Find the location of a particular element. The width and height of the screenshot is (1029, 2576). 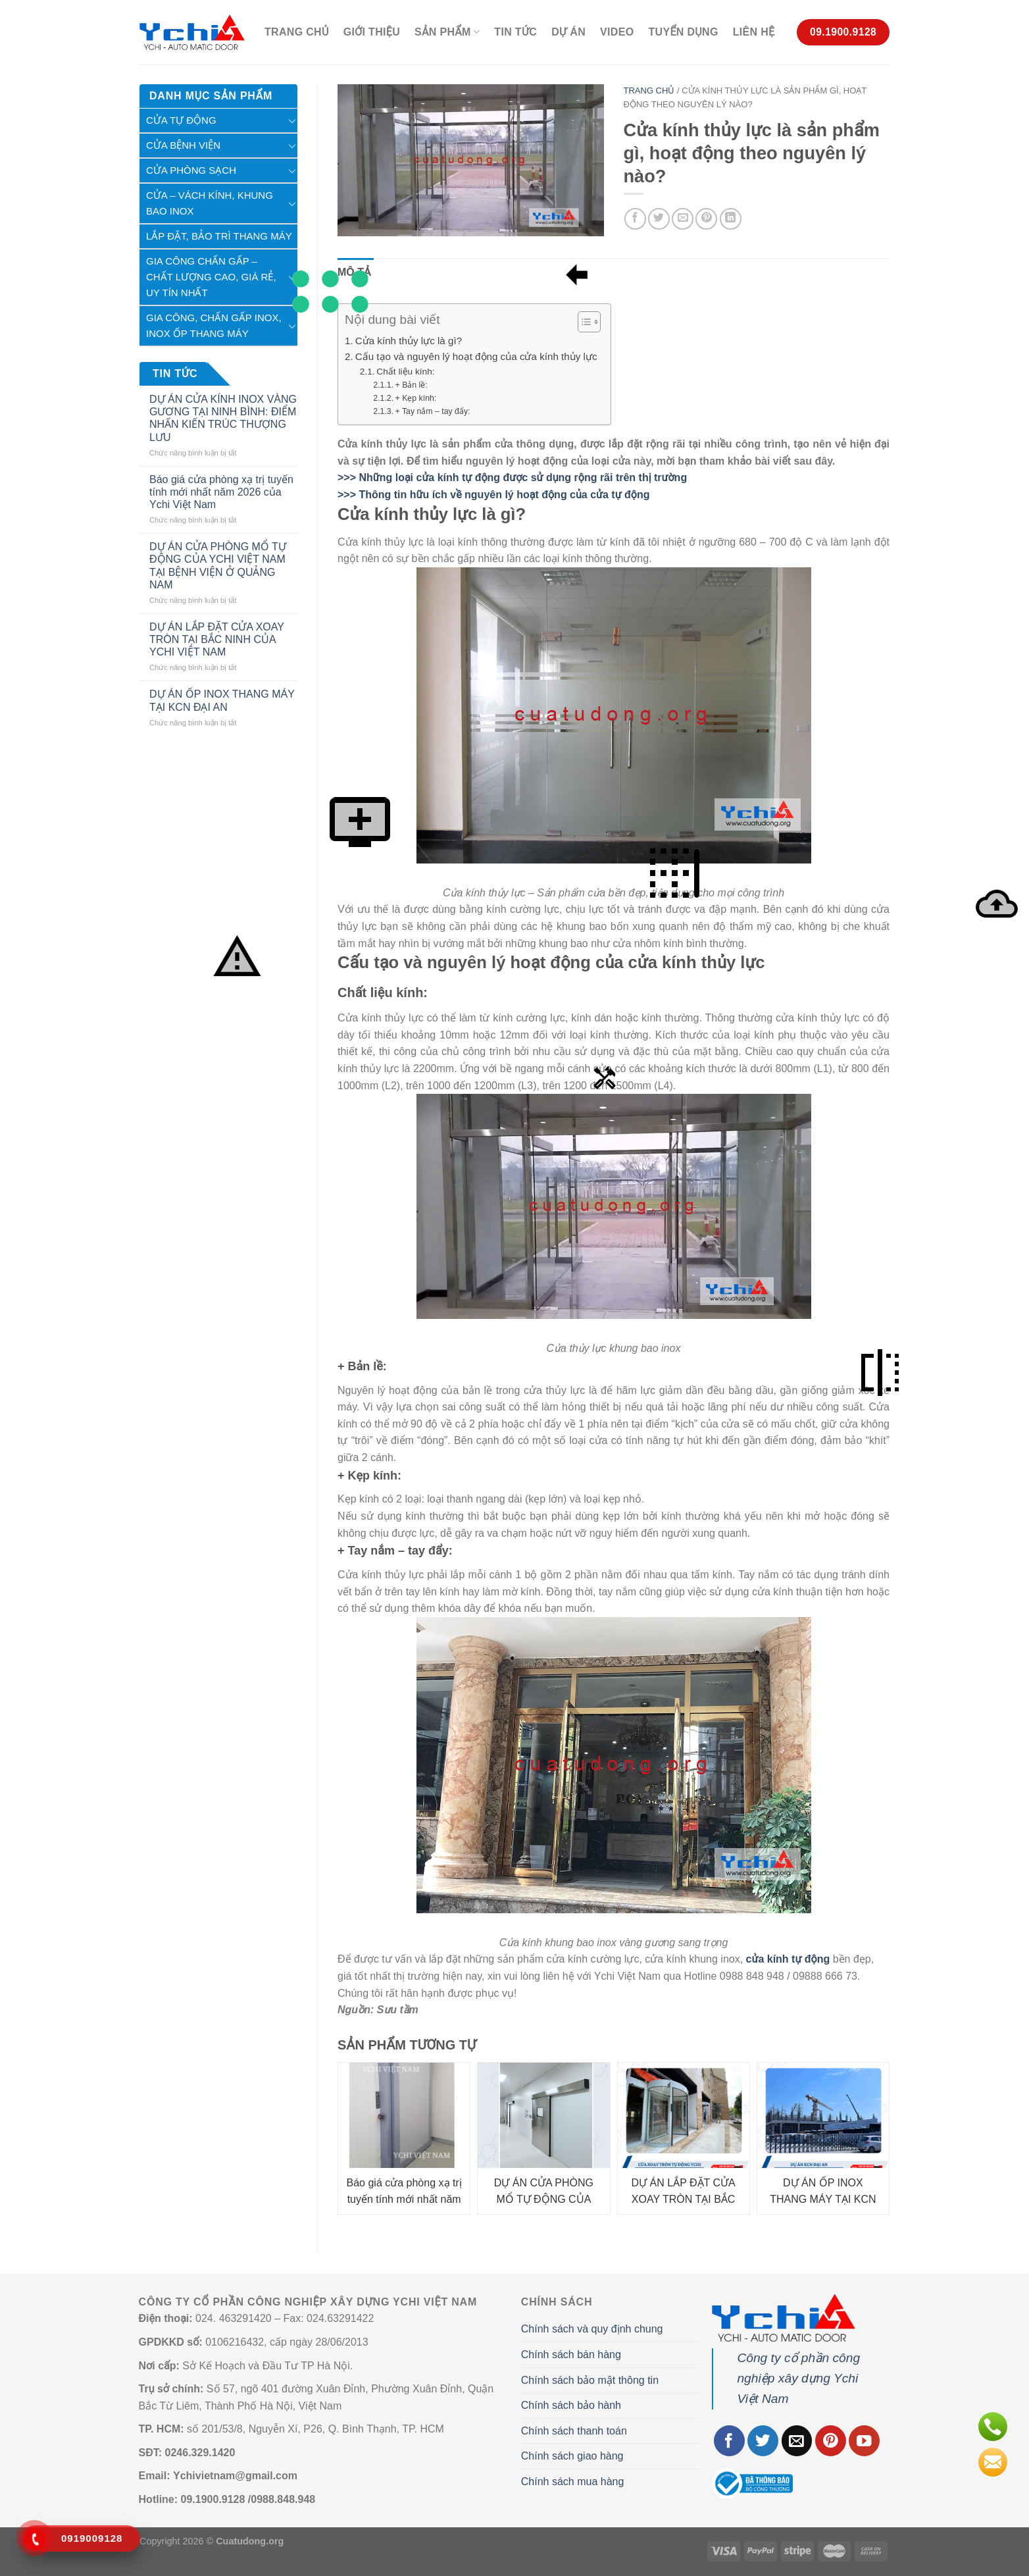

go back to the previous screen is located at coordinates (576, 274).